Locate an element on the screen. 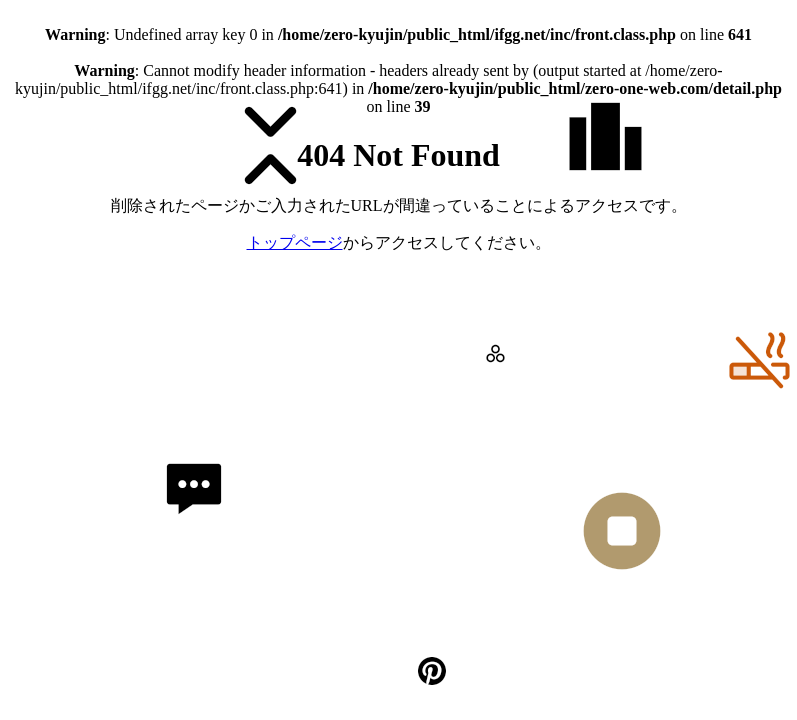  view rankings or leaderboard is located at coordinates (605, 136).